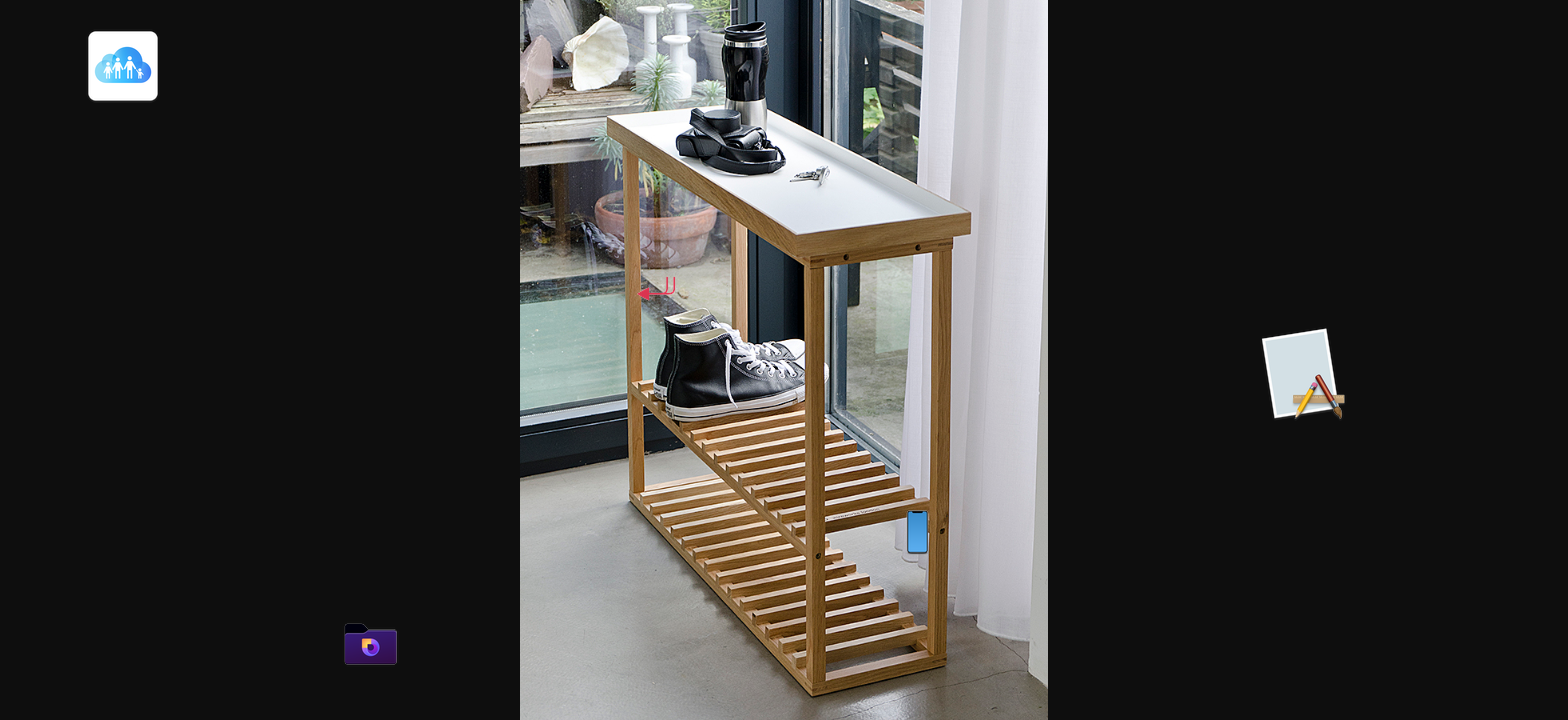 The image size is (1568, 720). I want to click on reply to all recipients of an email, so click(655, 288).